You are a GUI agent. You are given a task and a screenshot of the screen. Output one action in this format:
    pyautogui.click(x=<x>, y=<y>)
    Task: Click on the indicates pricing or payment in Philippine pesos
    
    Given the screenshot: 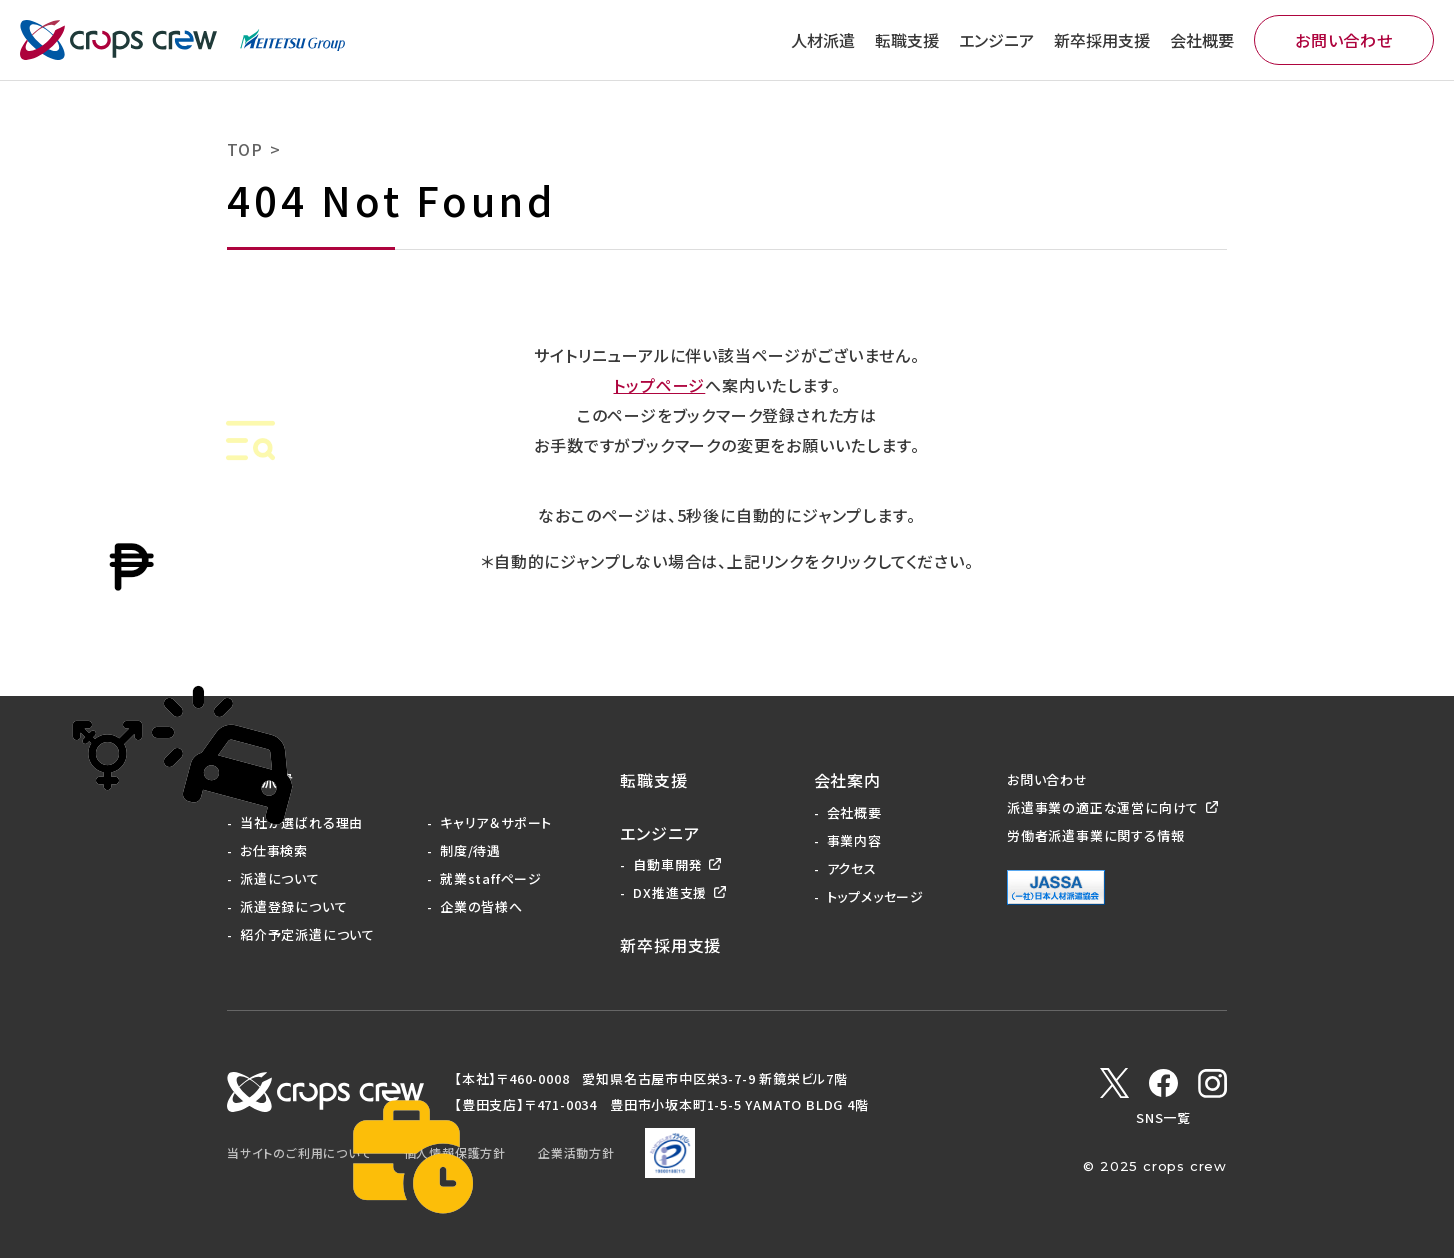 What is the action you would take?
    pyautogui.click(x=130, y=567)
    